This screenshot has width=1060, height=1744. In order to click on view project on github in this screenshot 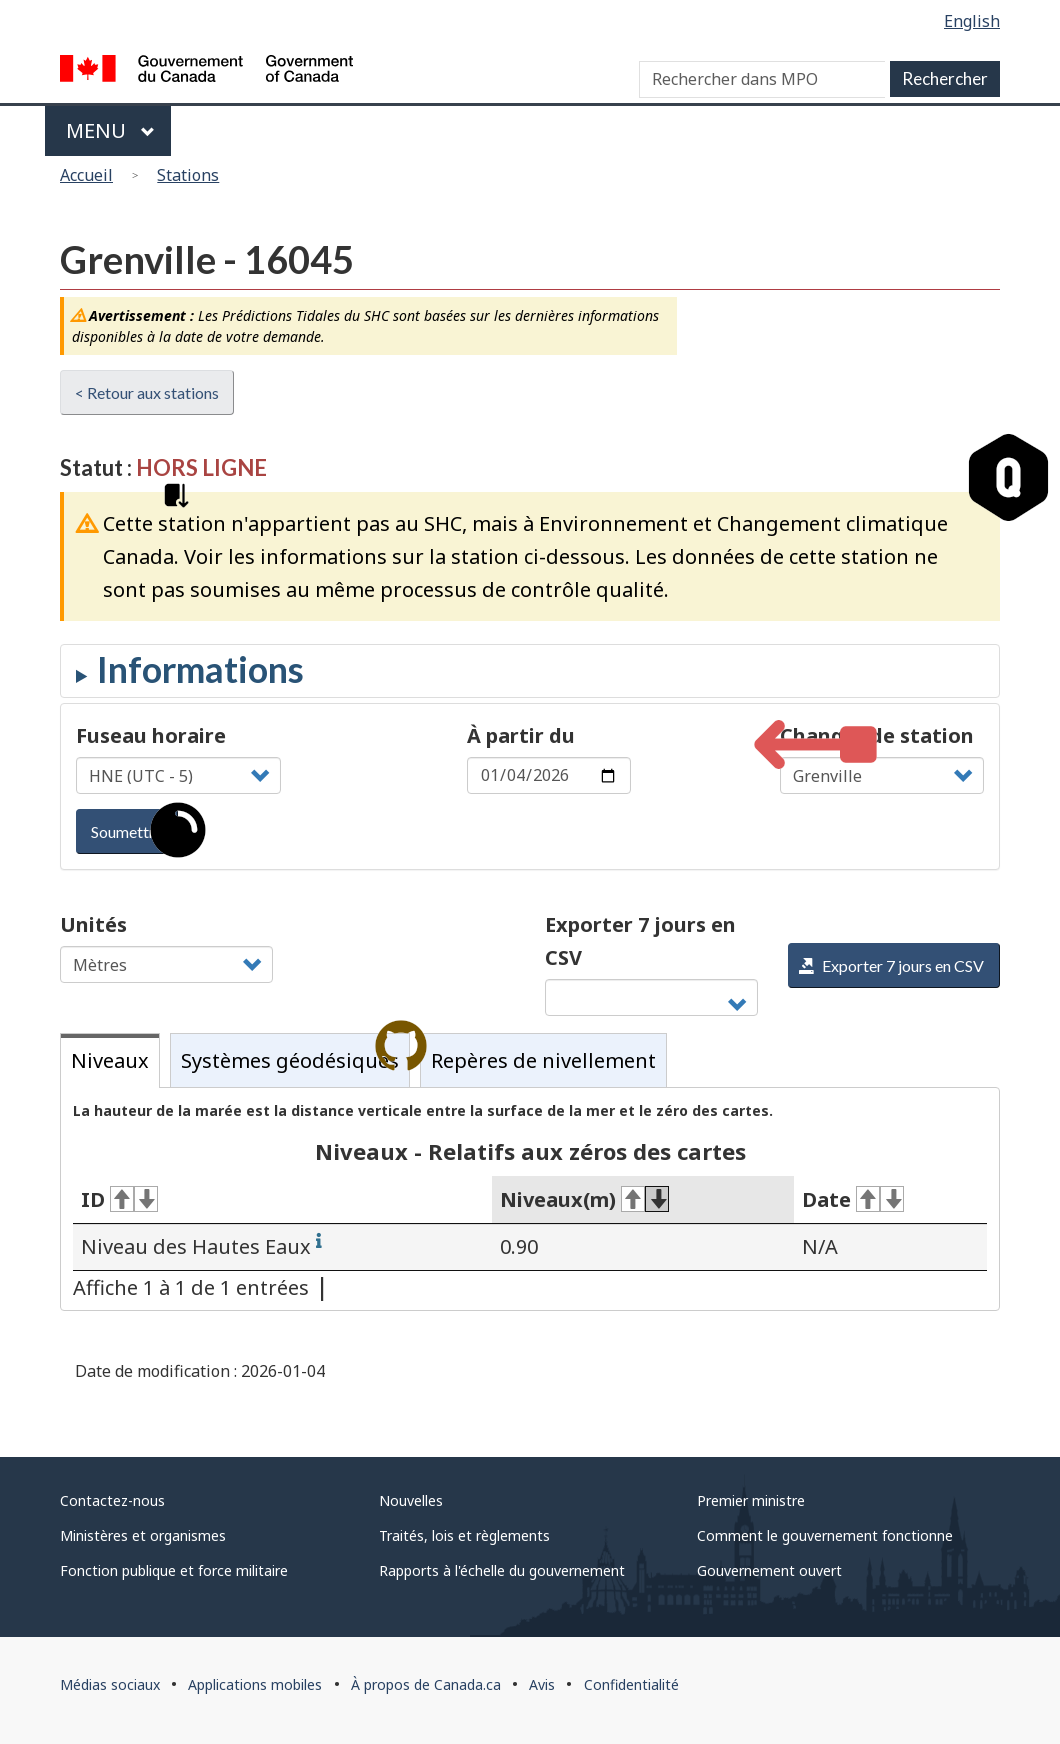, I will do `click(401, 1046)`.